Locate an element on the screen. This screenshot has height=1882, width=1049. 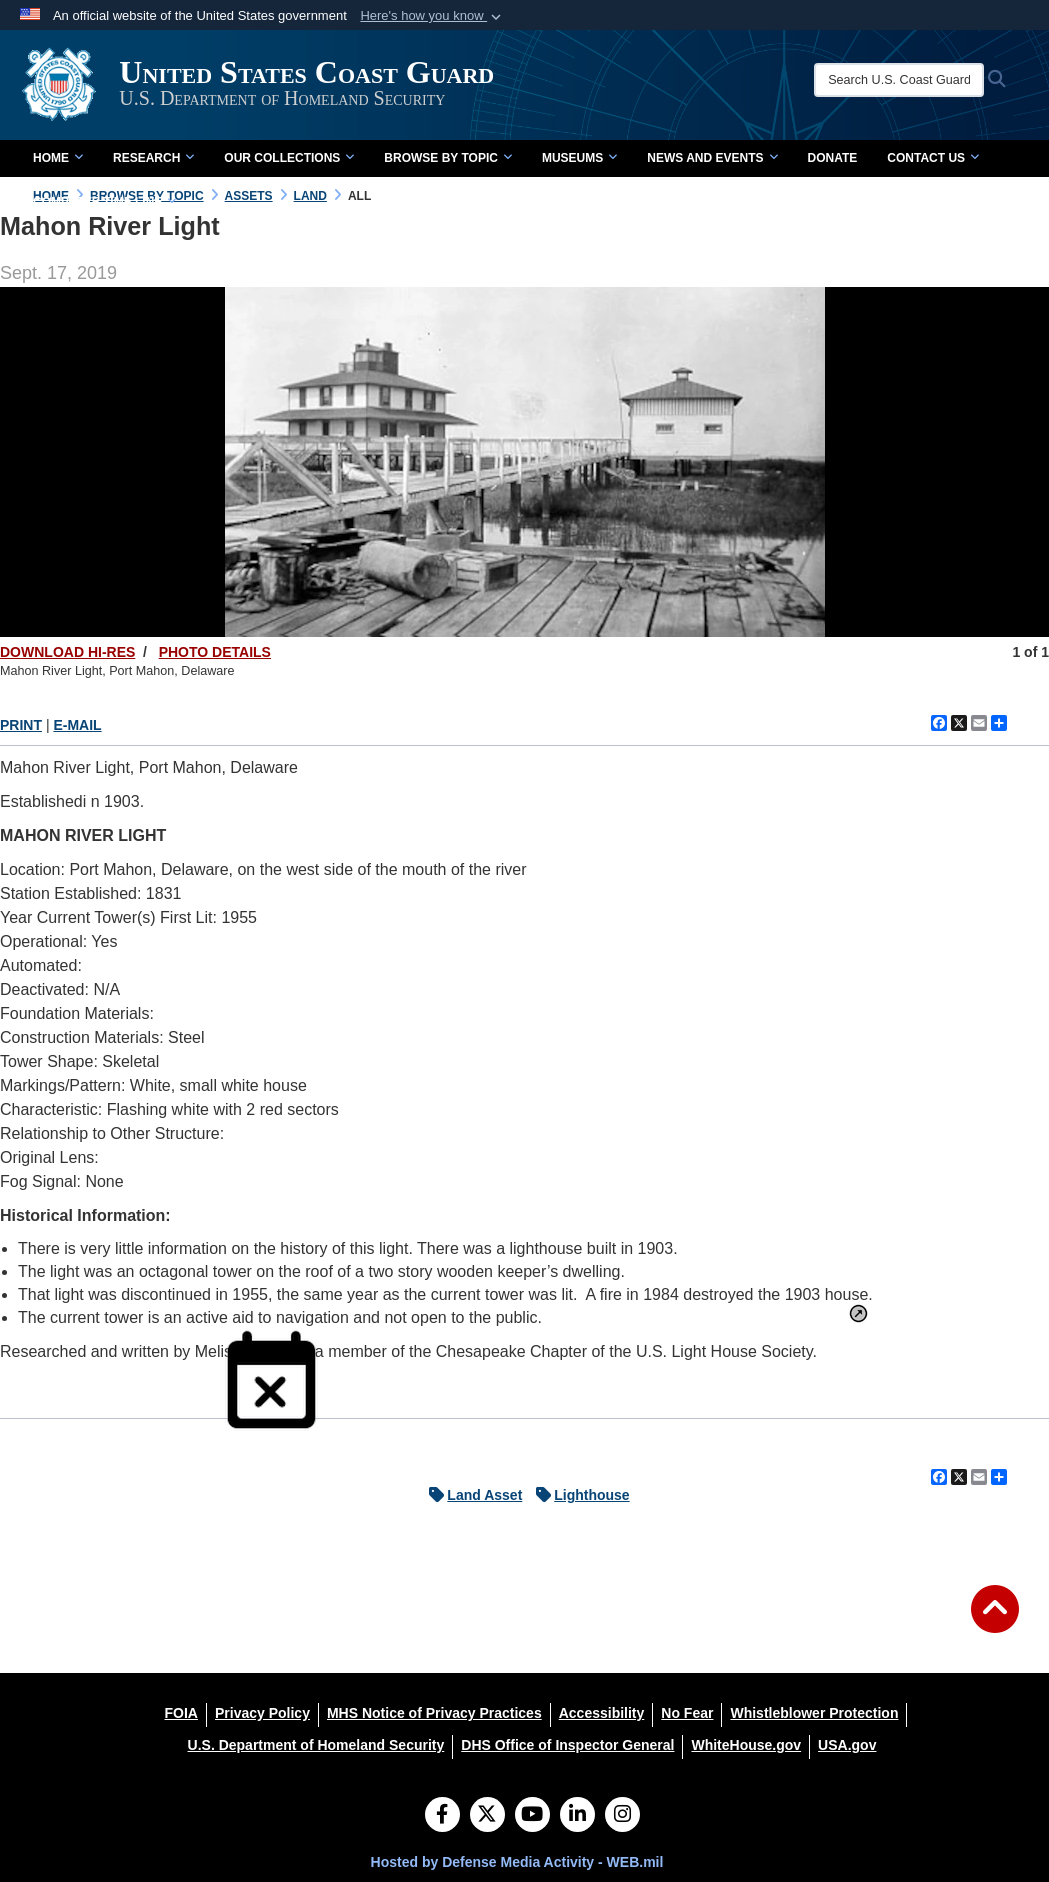
a cancelled or unavailable calendar event is located at coordinates (271, 1384).